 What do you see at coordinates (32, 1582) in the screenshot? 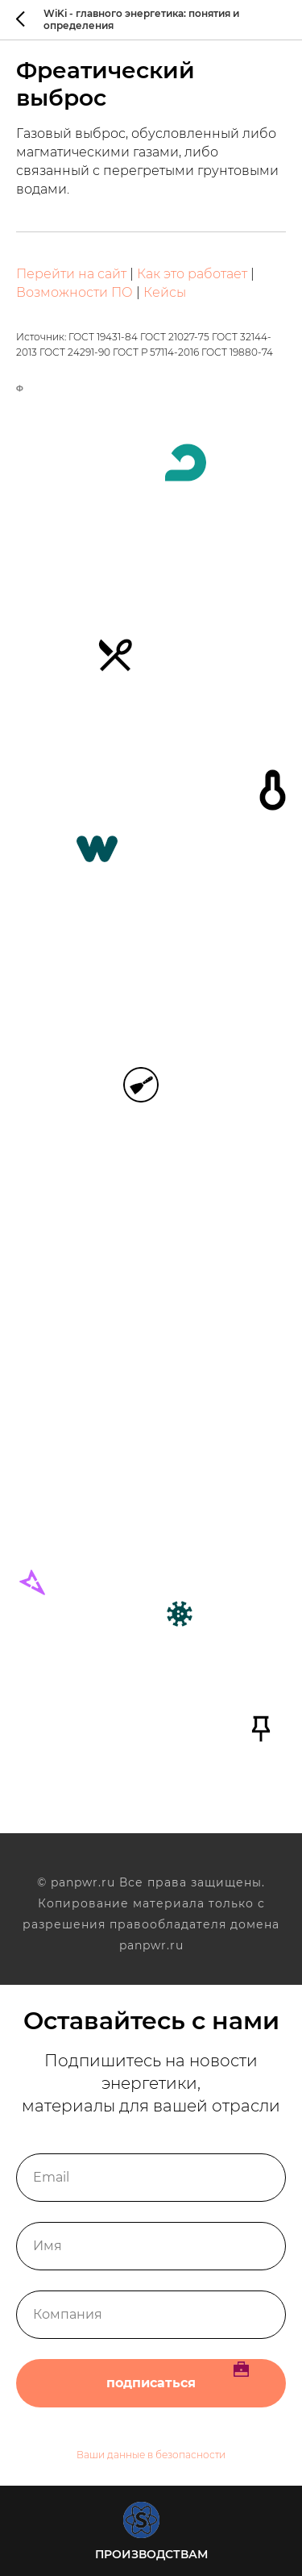
I see `open mapillary street-level imagery app` at bounding box center [32, 1582].